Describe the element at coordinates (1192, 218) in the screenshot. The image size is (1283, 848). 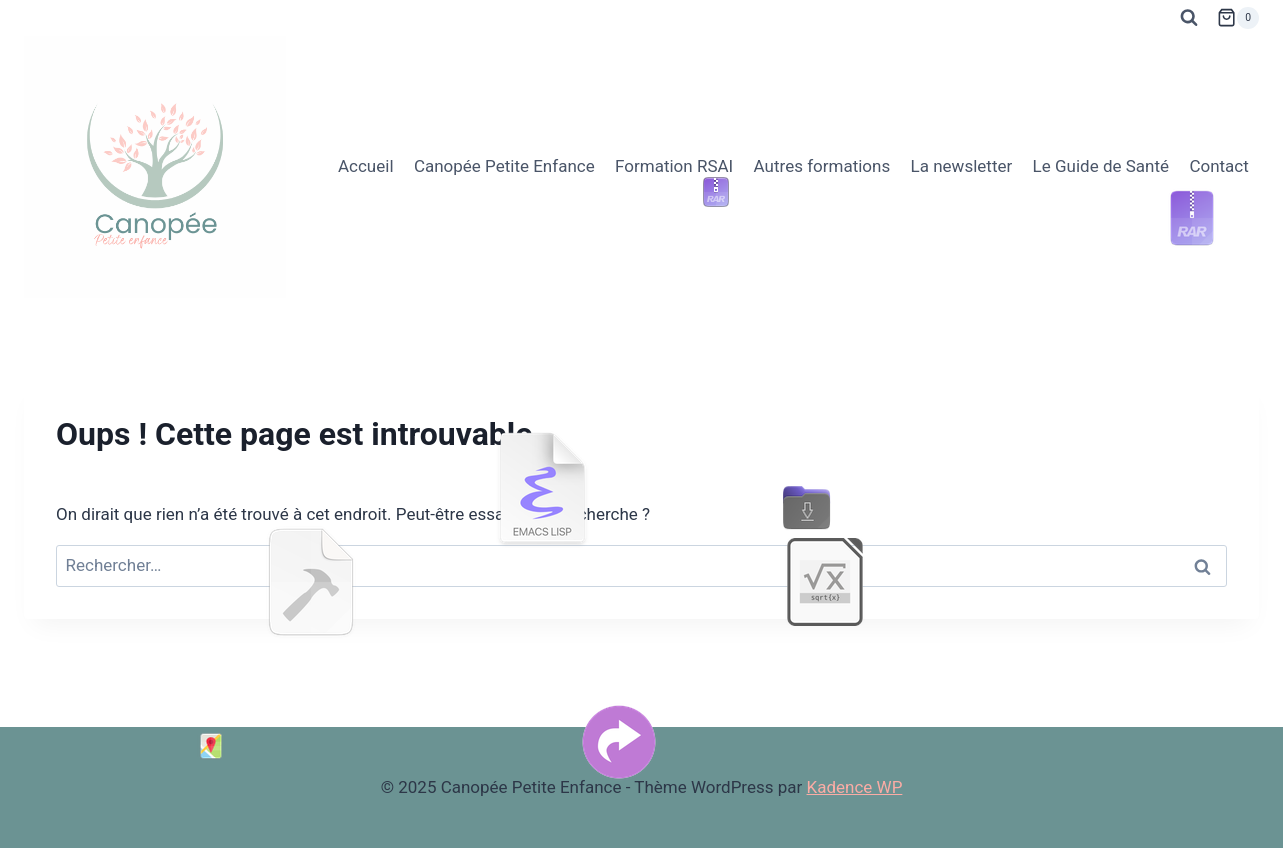
I see `a compressed RAR archive file` at that location.